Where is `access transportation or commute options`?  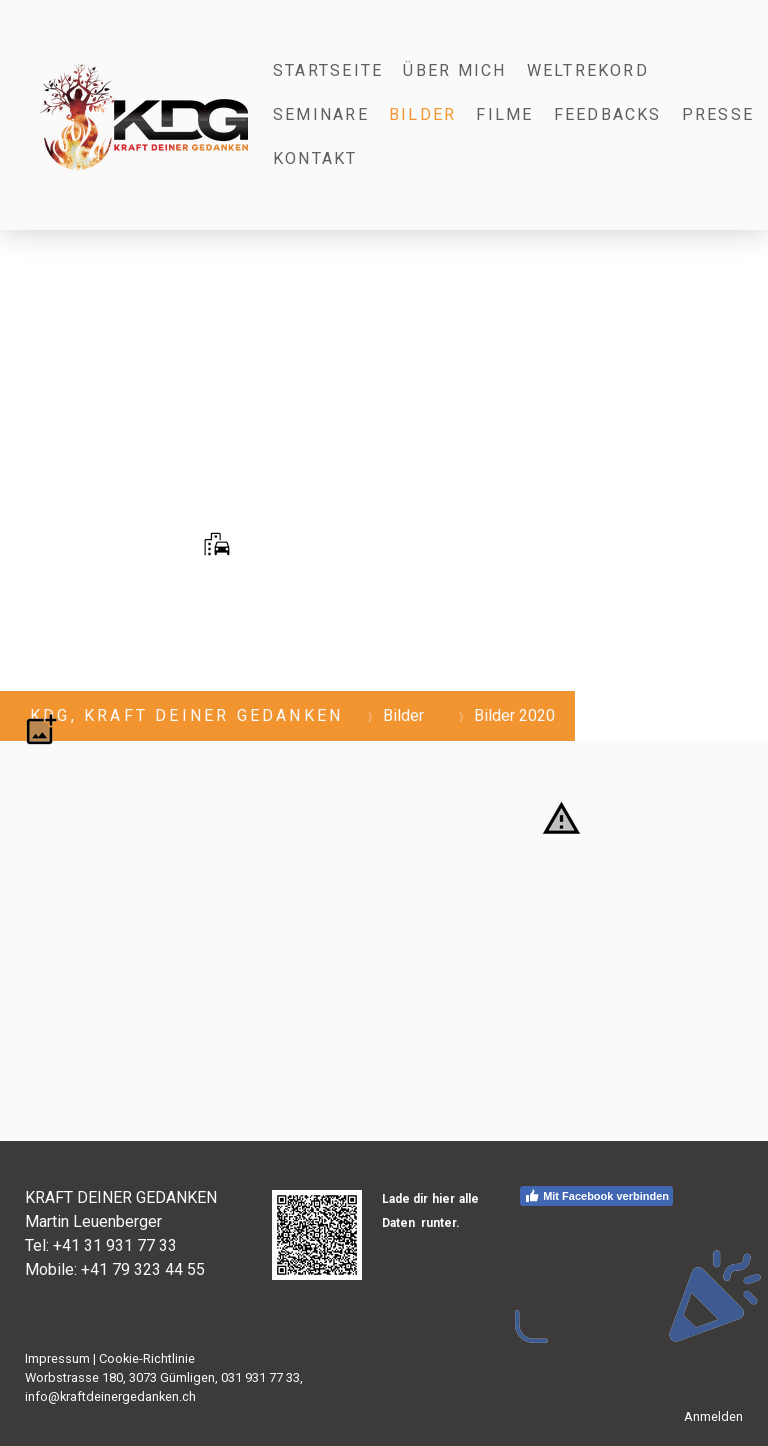 access transportation or commute options is located at coordinates (217, 544).